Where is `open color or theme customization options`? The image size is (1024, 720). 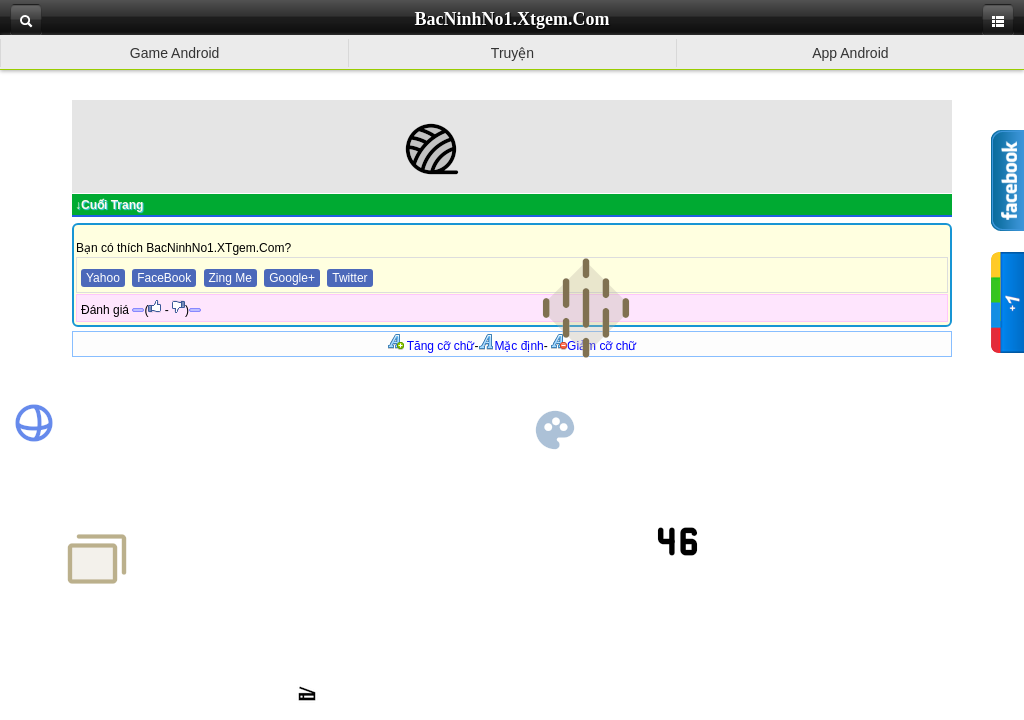
open color or theme customization options is located at coordinates (555, 430).